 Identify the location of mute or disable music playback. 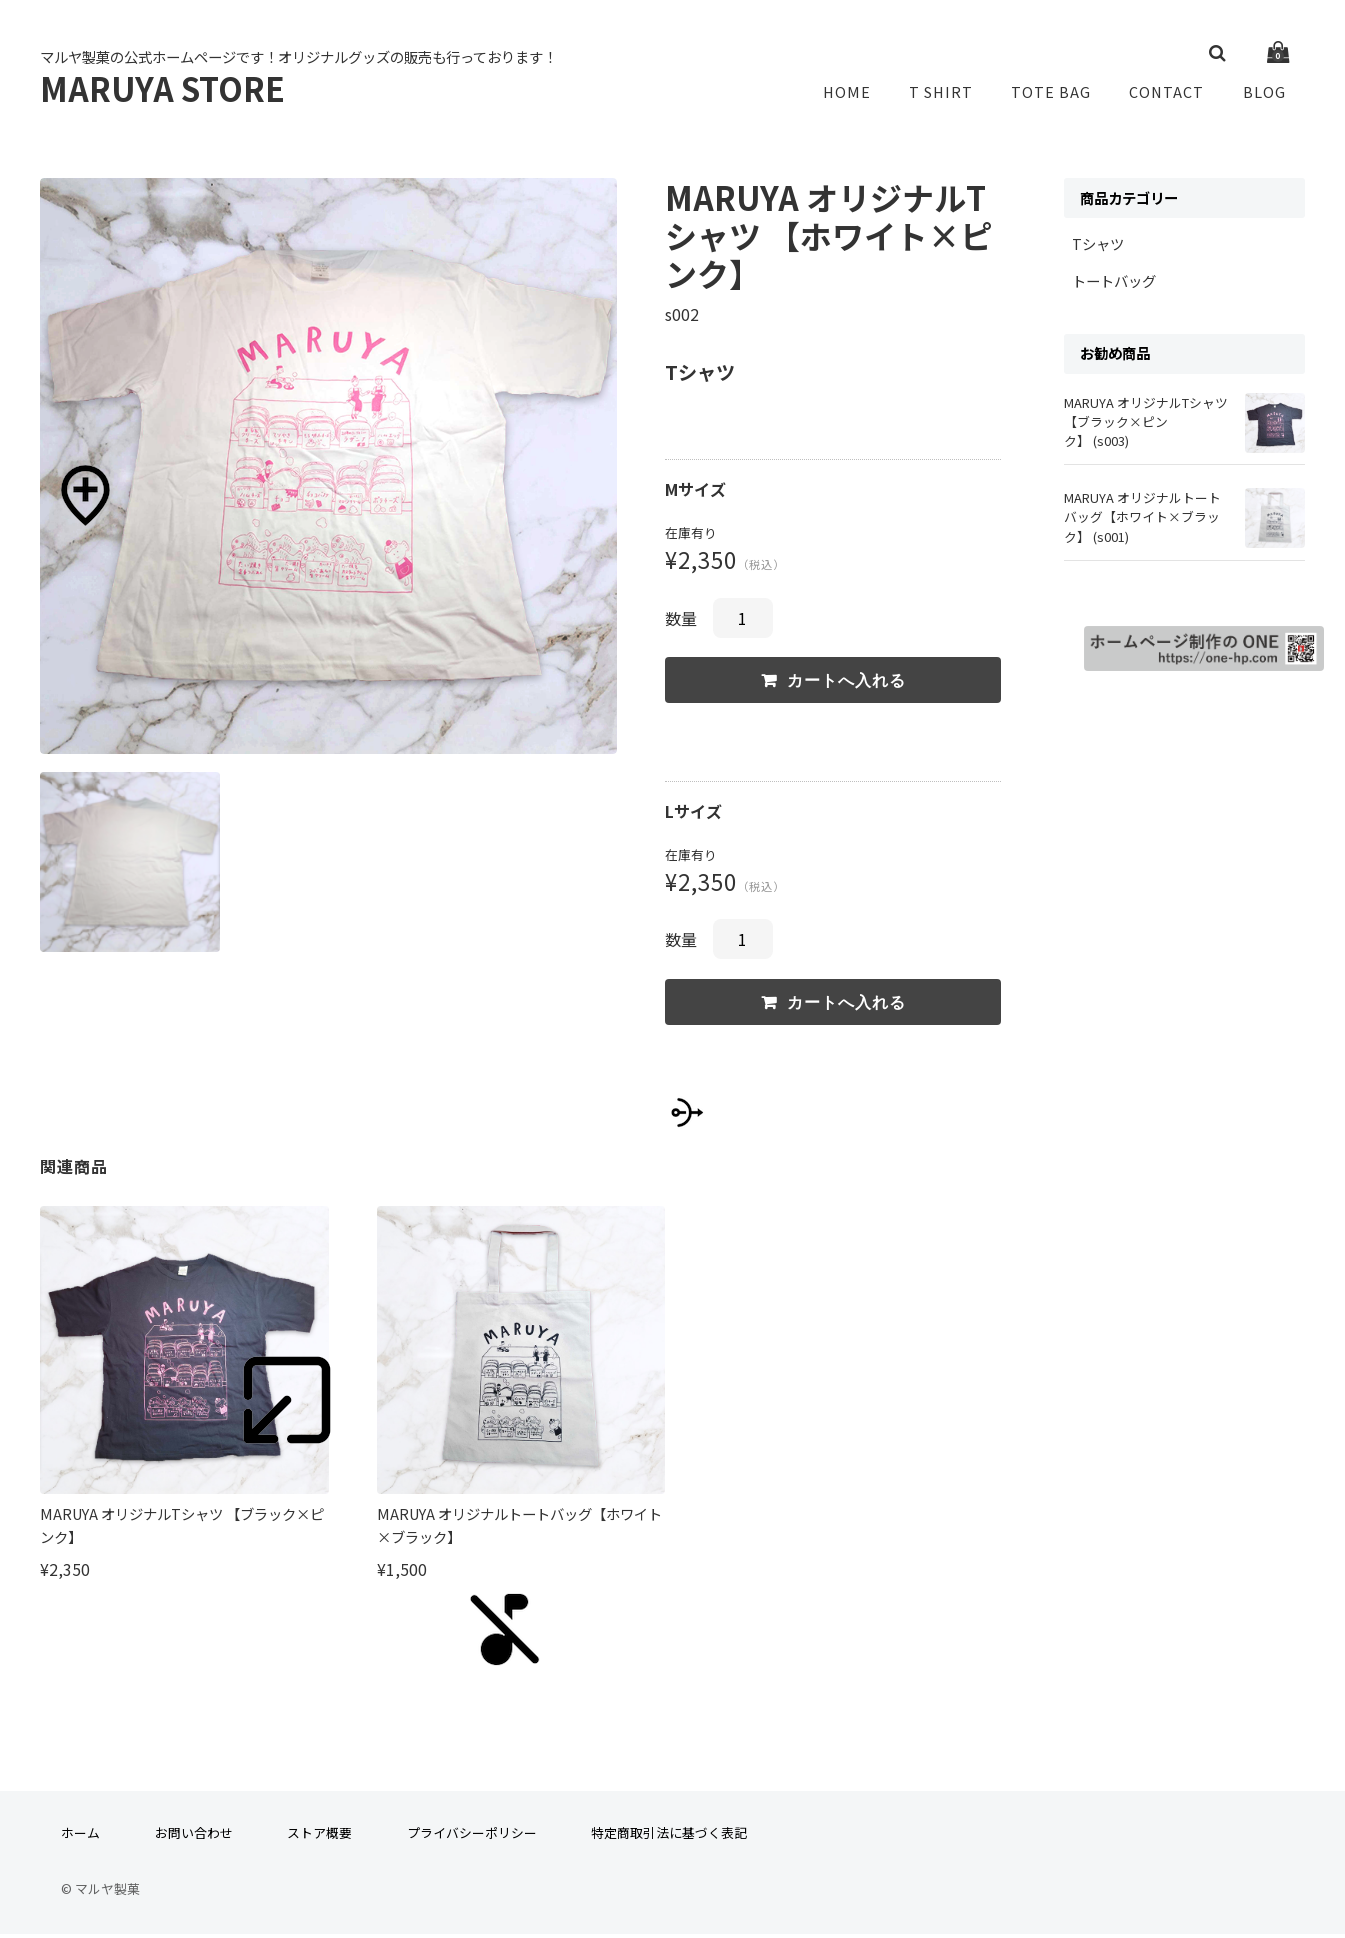
(504, 1629).